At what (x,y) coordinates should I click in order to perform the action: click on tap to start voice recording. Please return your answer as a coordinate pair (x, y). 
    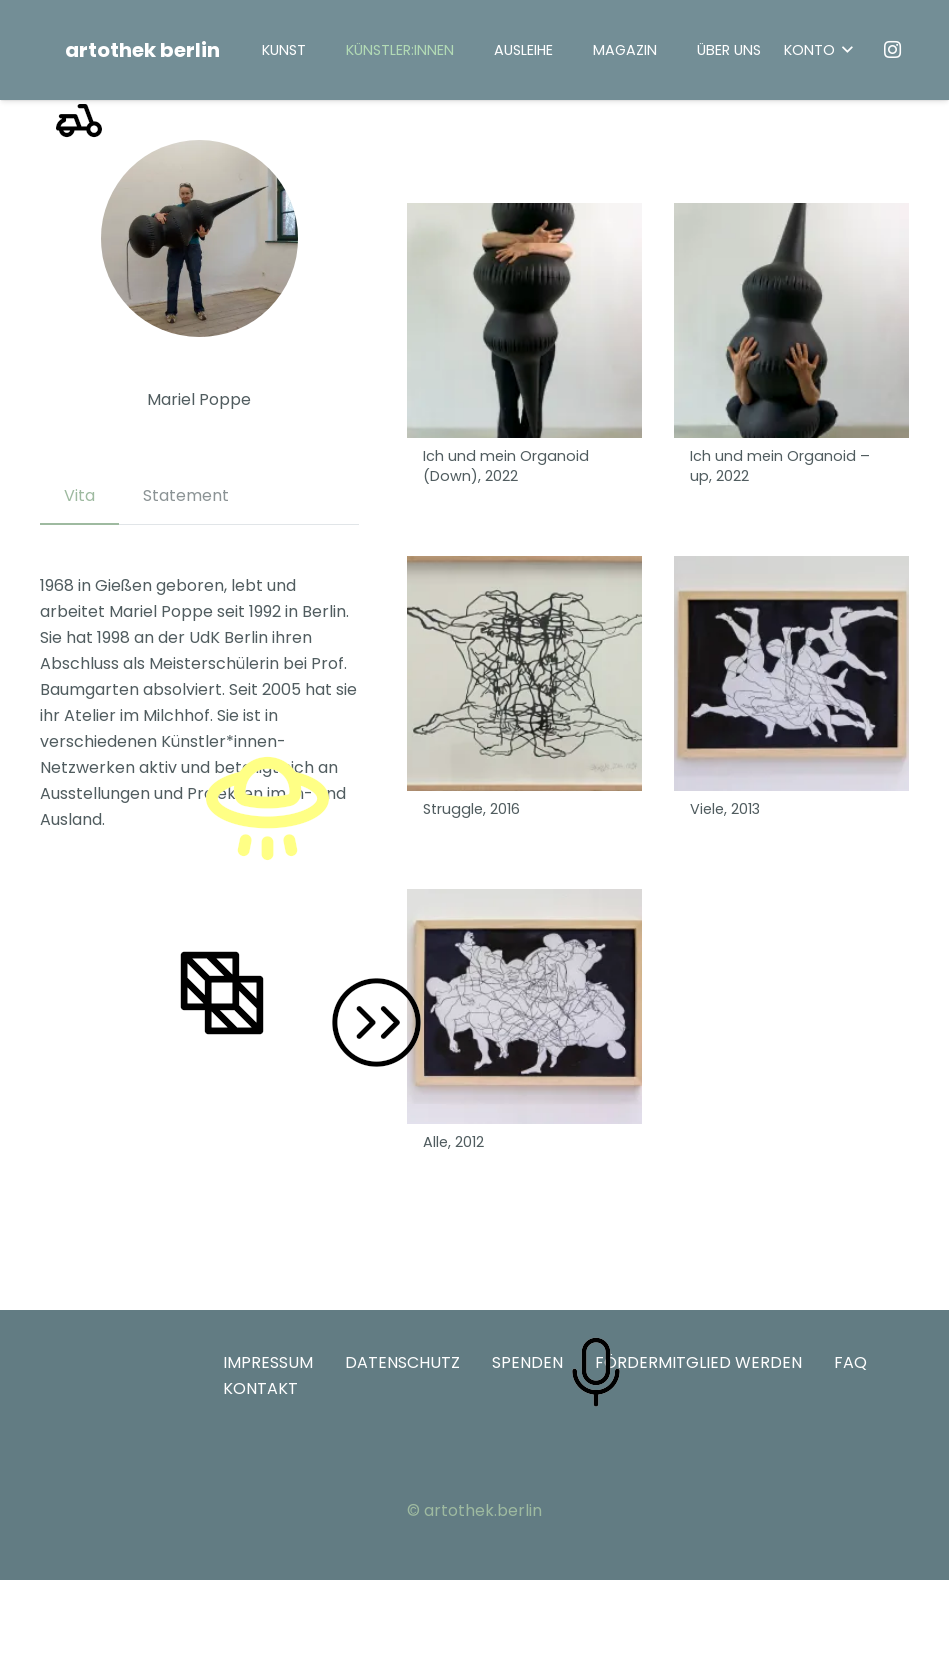
    Looking at the image, I should click on (596, 1371).